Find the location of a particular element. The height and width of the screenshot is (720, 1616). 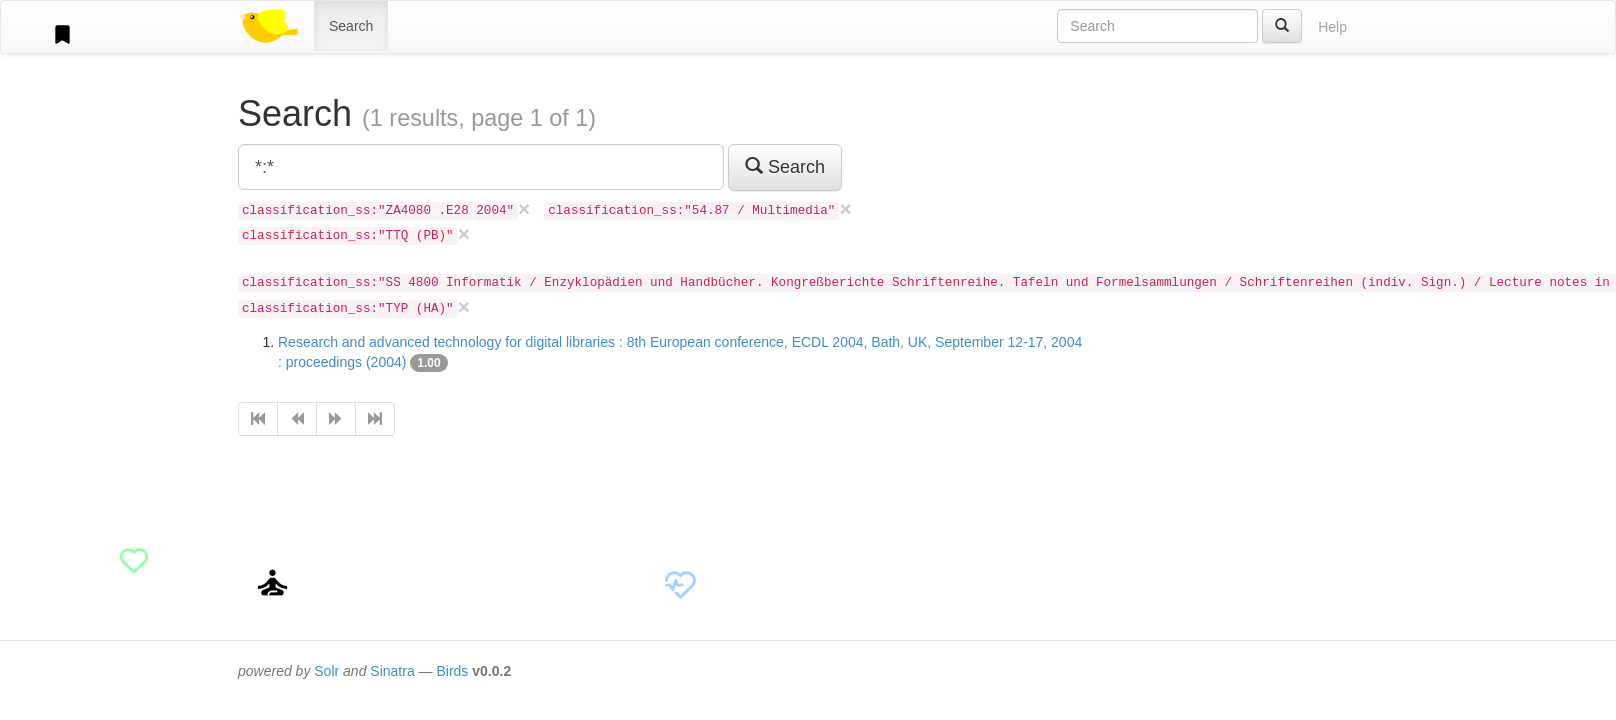

view health or fitness metrics is located at coordinates (680, 583).